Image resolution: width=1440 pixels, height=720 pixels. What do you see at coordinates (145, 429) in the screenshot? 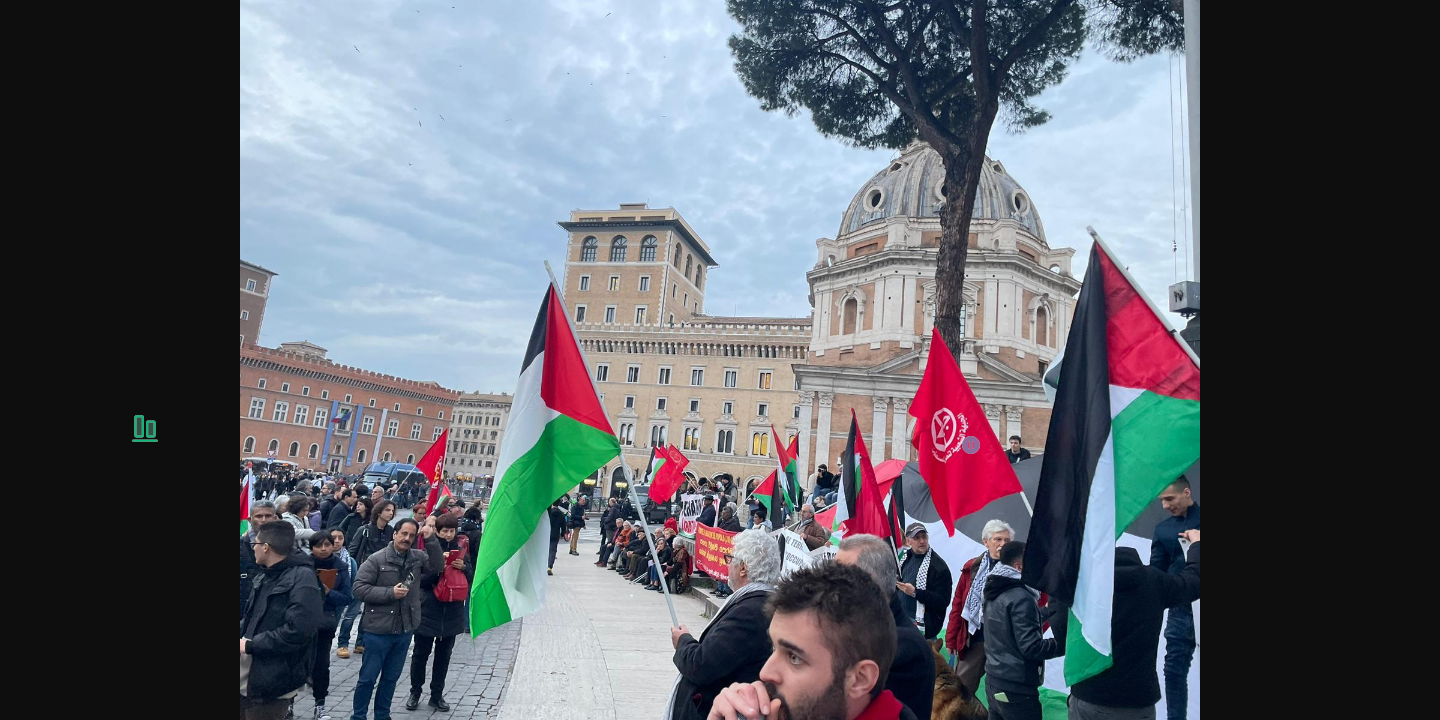
I see `align objects to the bottom edge` at bounding box center [145, 429].